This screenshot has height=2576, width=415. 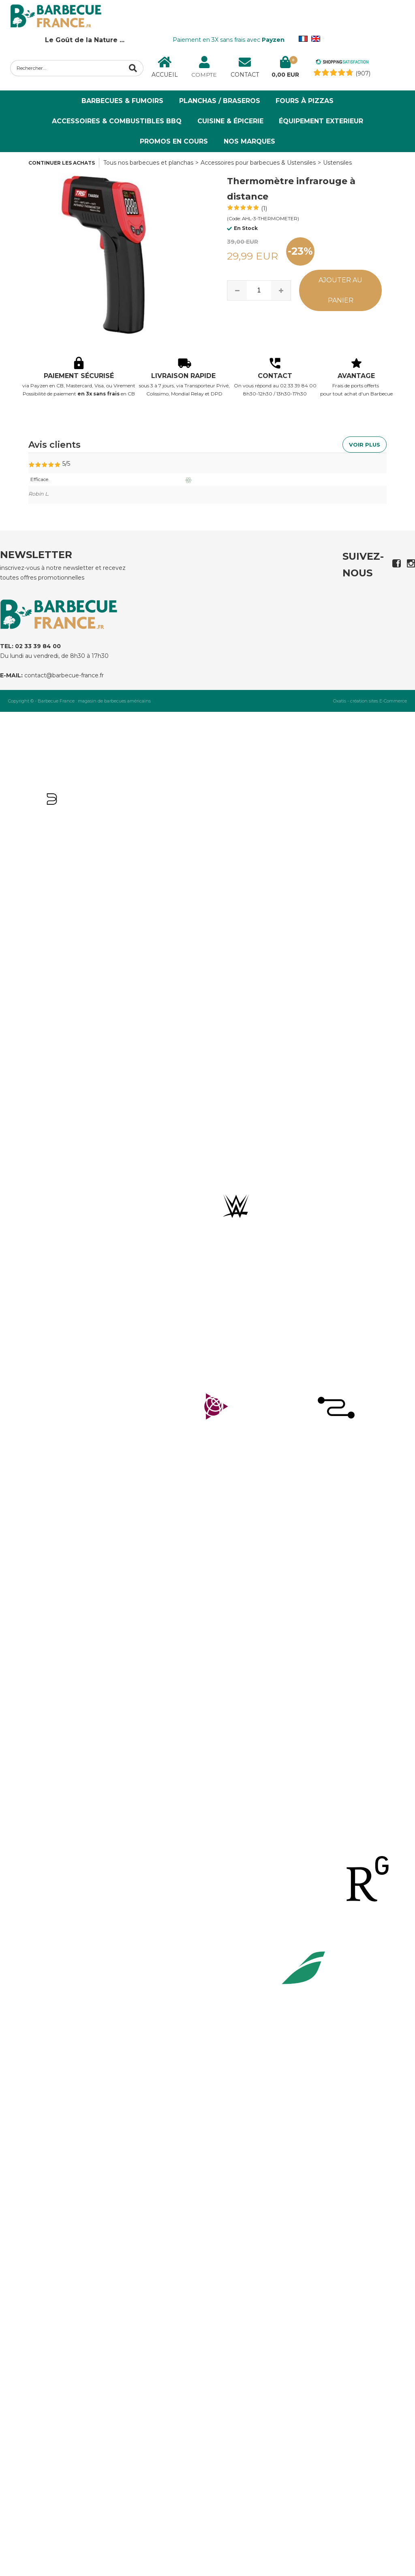 I want to click on WWE official logo, so click(x=236, y=1206).